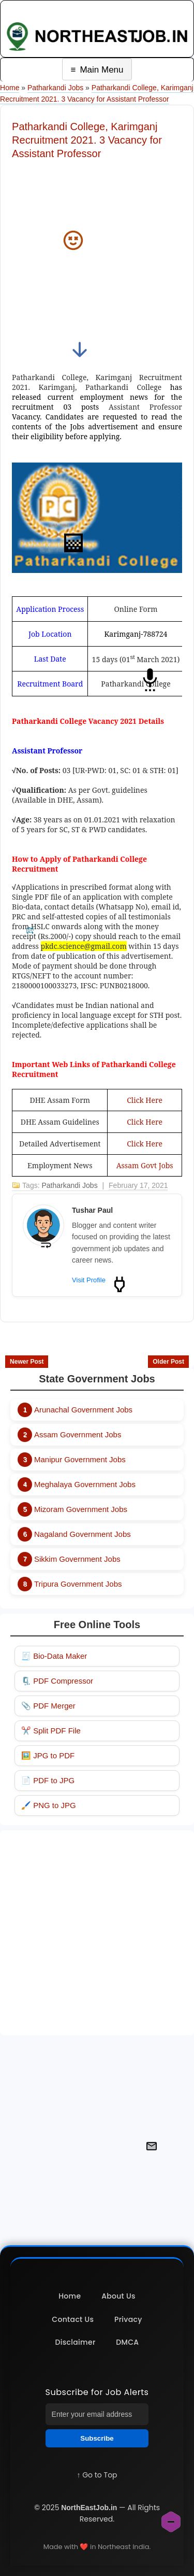  What do you see at coordinates (171, 2522) in the screenshot?
I see `remove item from collection` at bounding box center [171, 2522].